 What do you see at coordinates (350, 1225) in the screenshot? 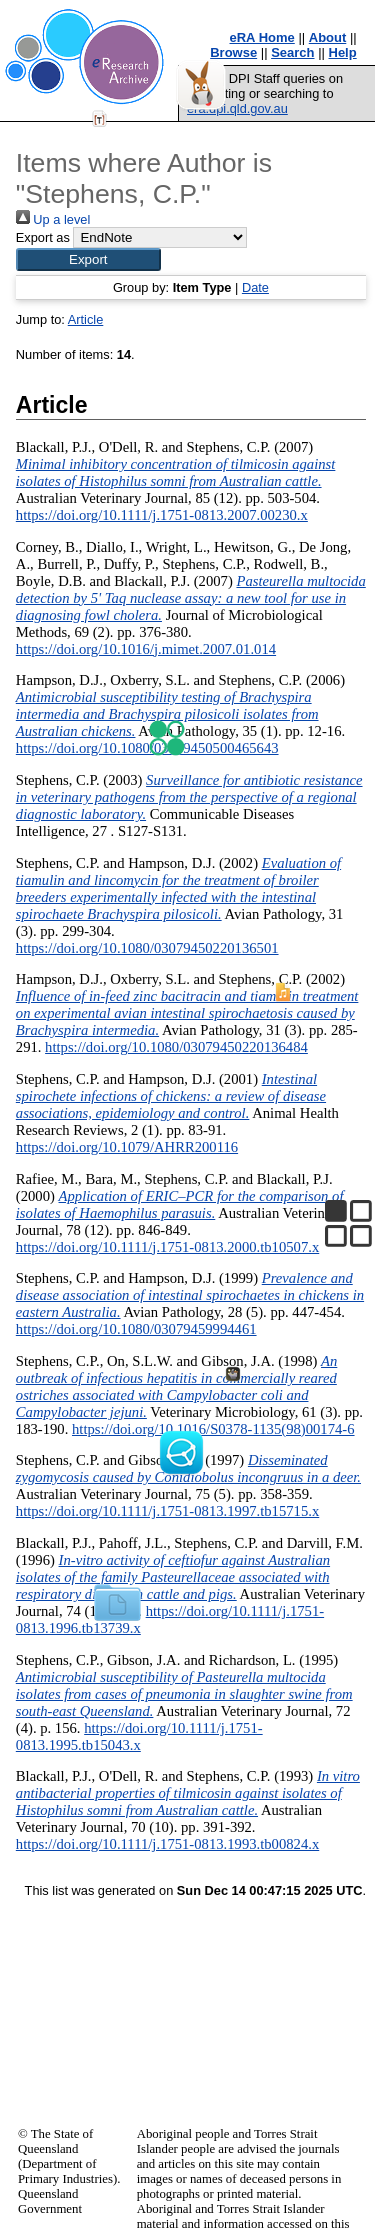
I see `access application preferences or settings` at bounding box center [350, 1225].